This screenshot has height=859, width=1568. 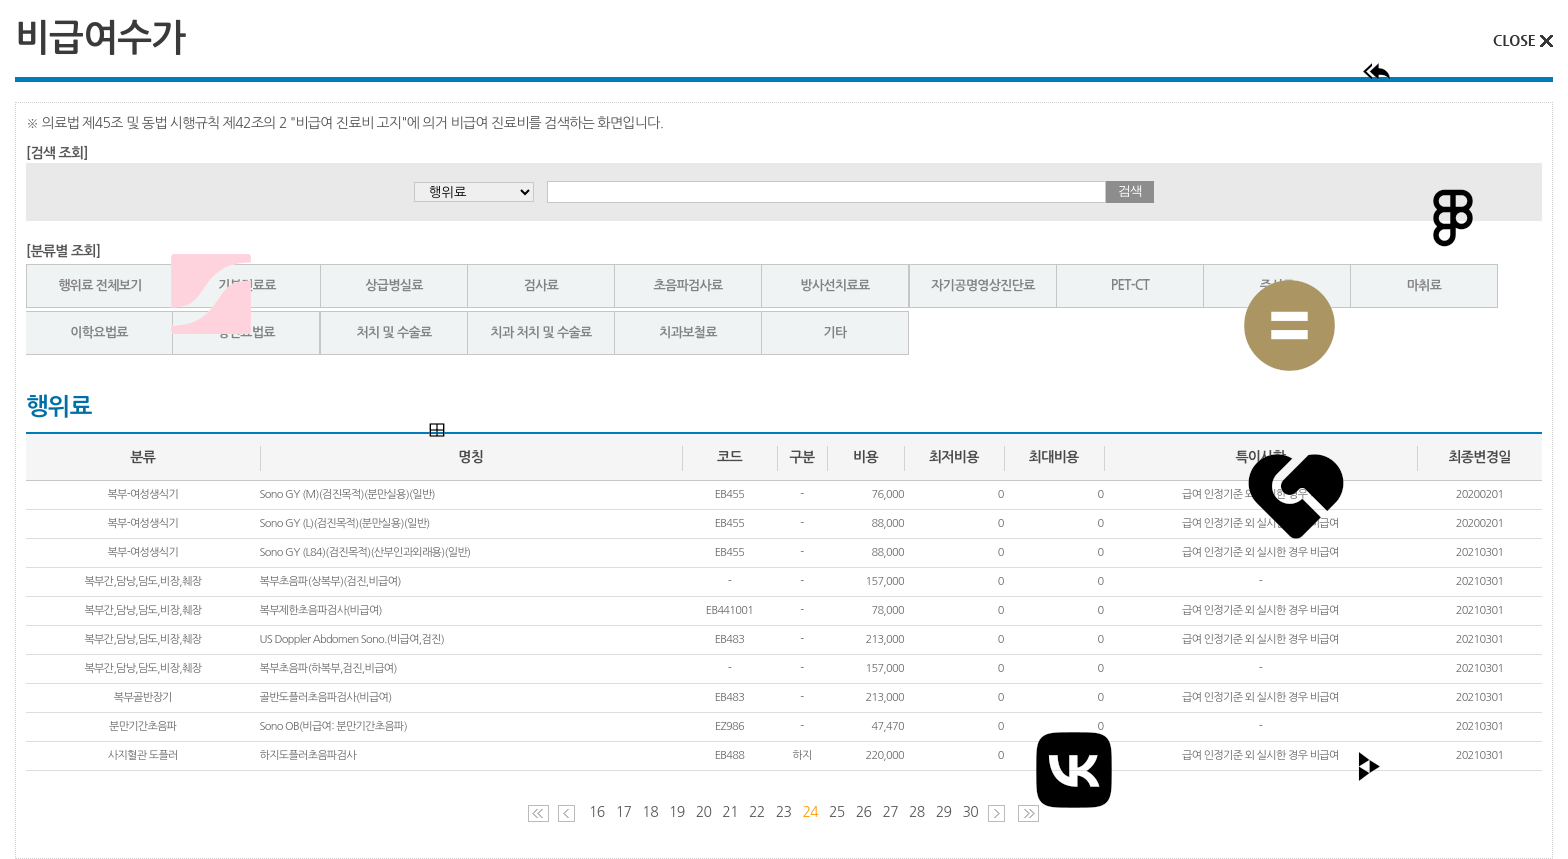 What do you see at coordinates (1369, 766) in the screenshot?
I see `open the PeerTube app` at bounding box center [1369, 766].